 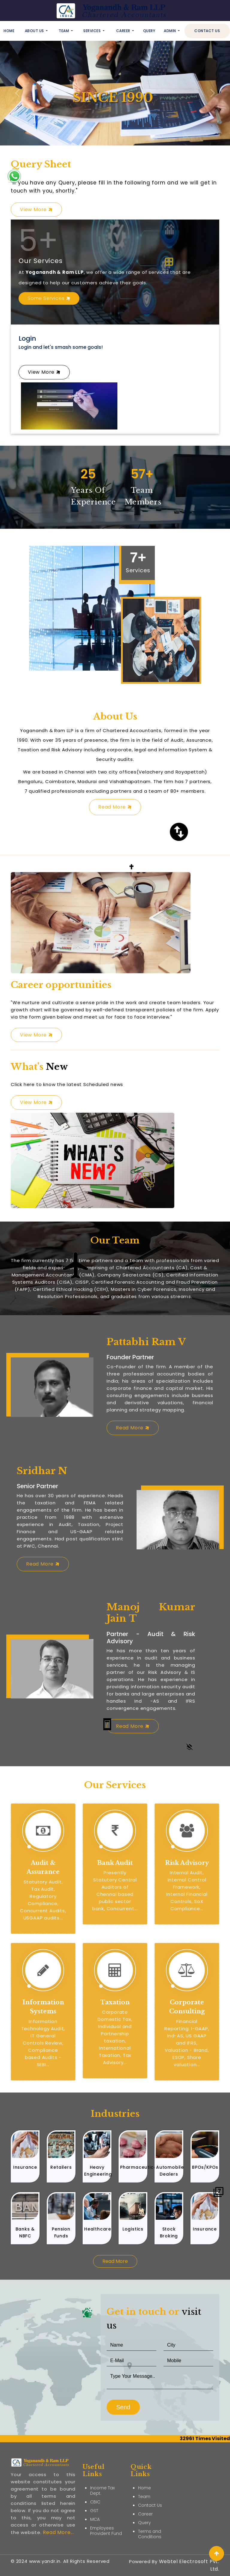 I want to click on religious or faith-related content, so click(x=131, y=867).